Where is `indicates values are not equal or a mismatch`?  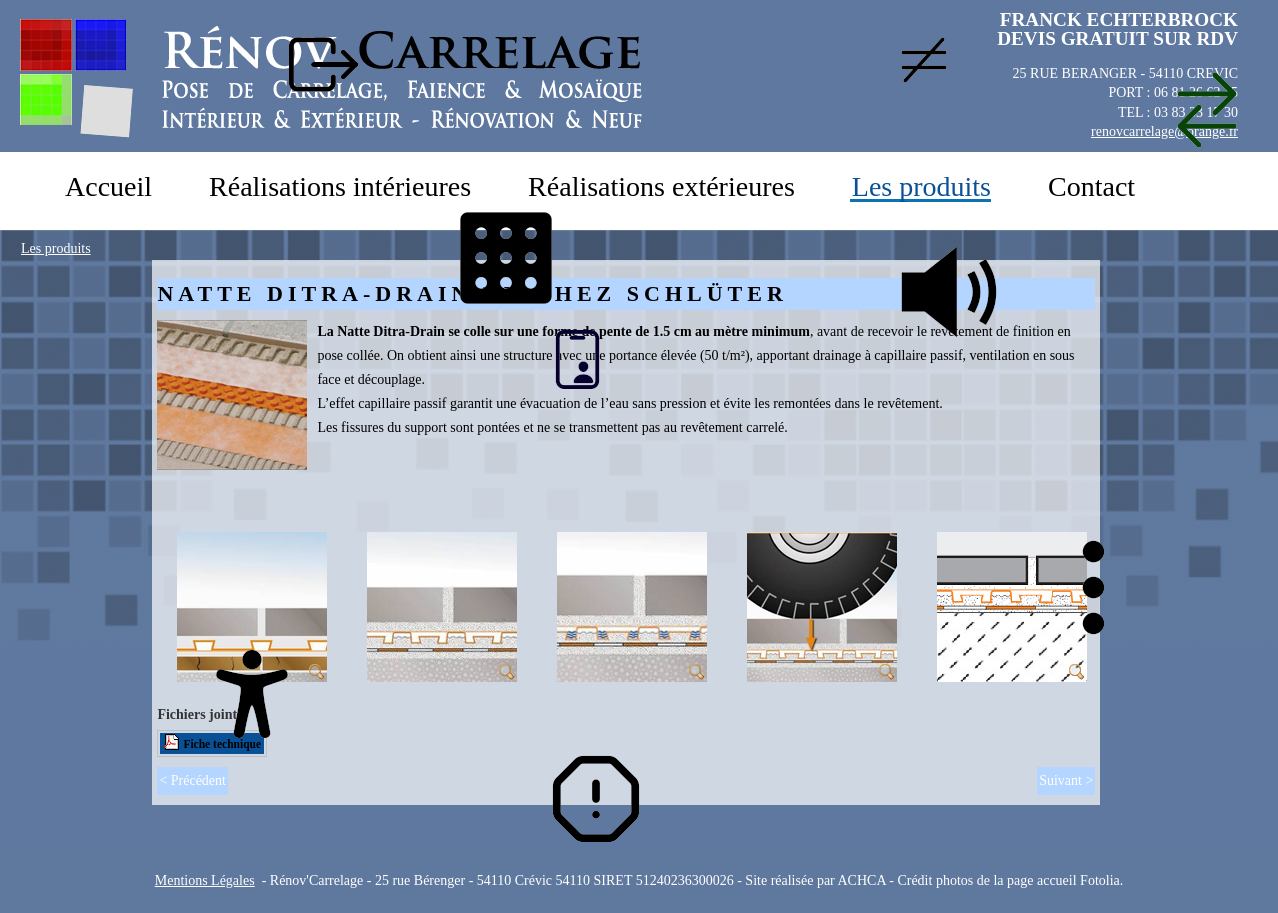
indicates values are not equal or a mismatch is located at coordinates (924, 60).